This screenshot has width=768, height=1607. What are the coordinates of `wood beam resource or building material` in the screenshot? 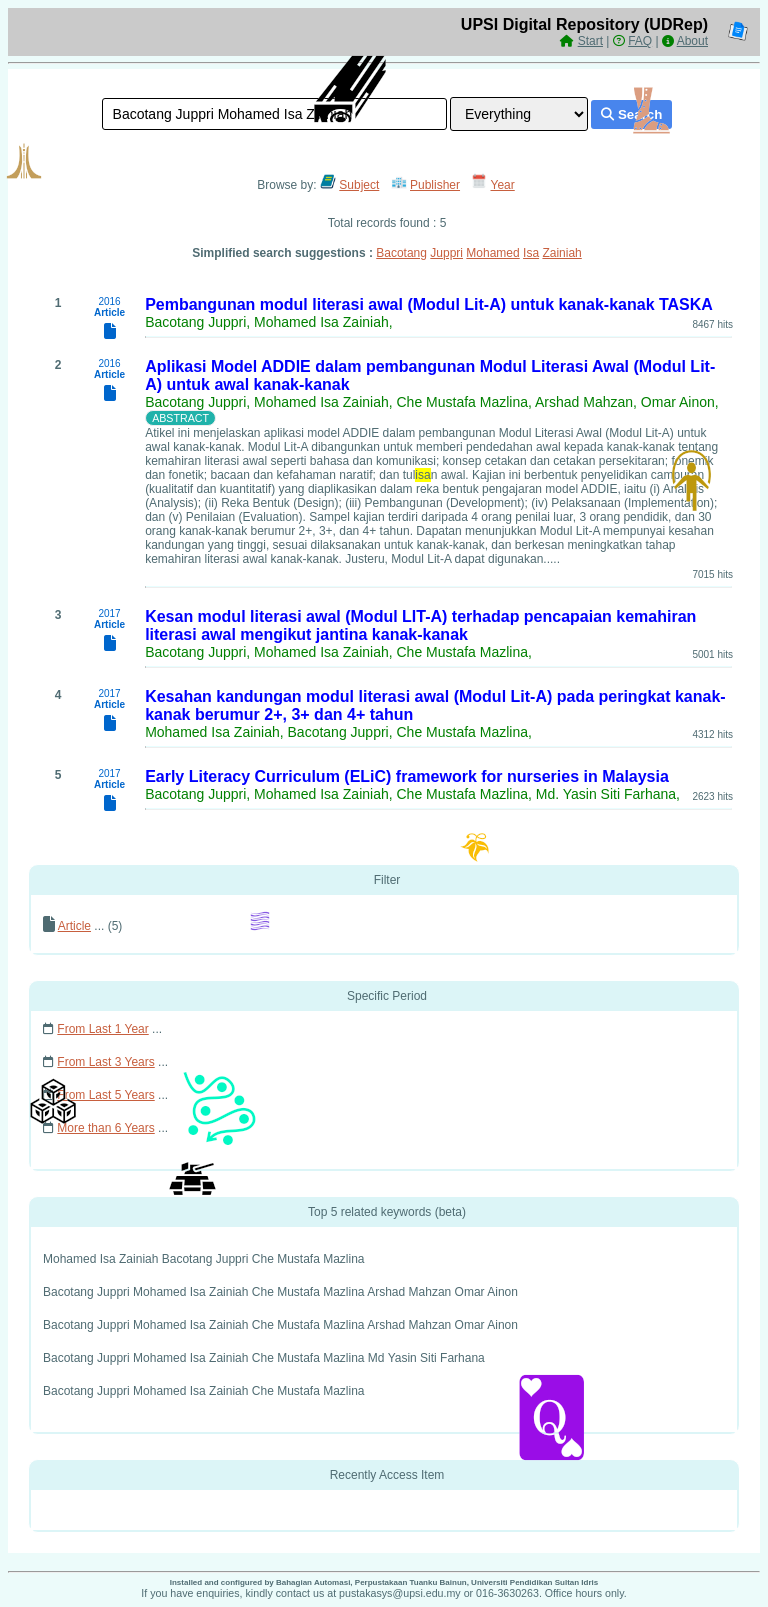 It's located at (350, 89).